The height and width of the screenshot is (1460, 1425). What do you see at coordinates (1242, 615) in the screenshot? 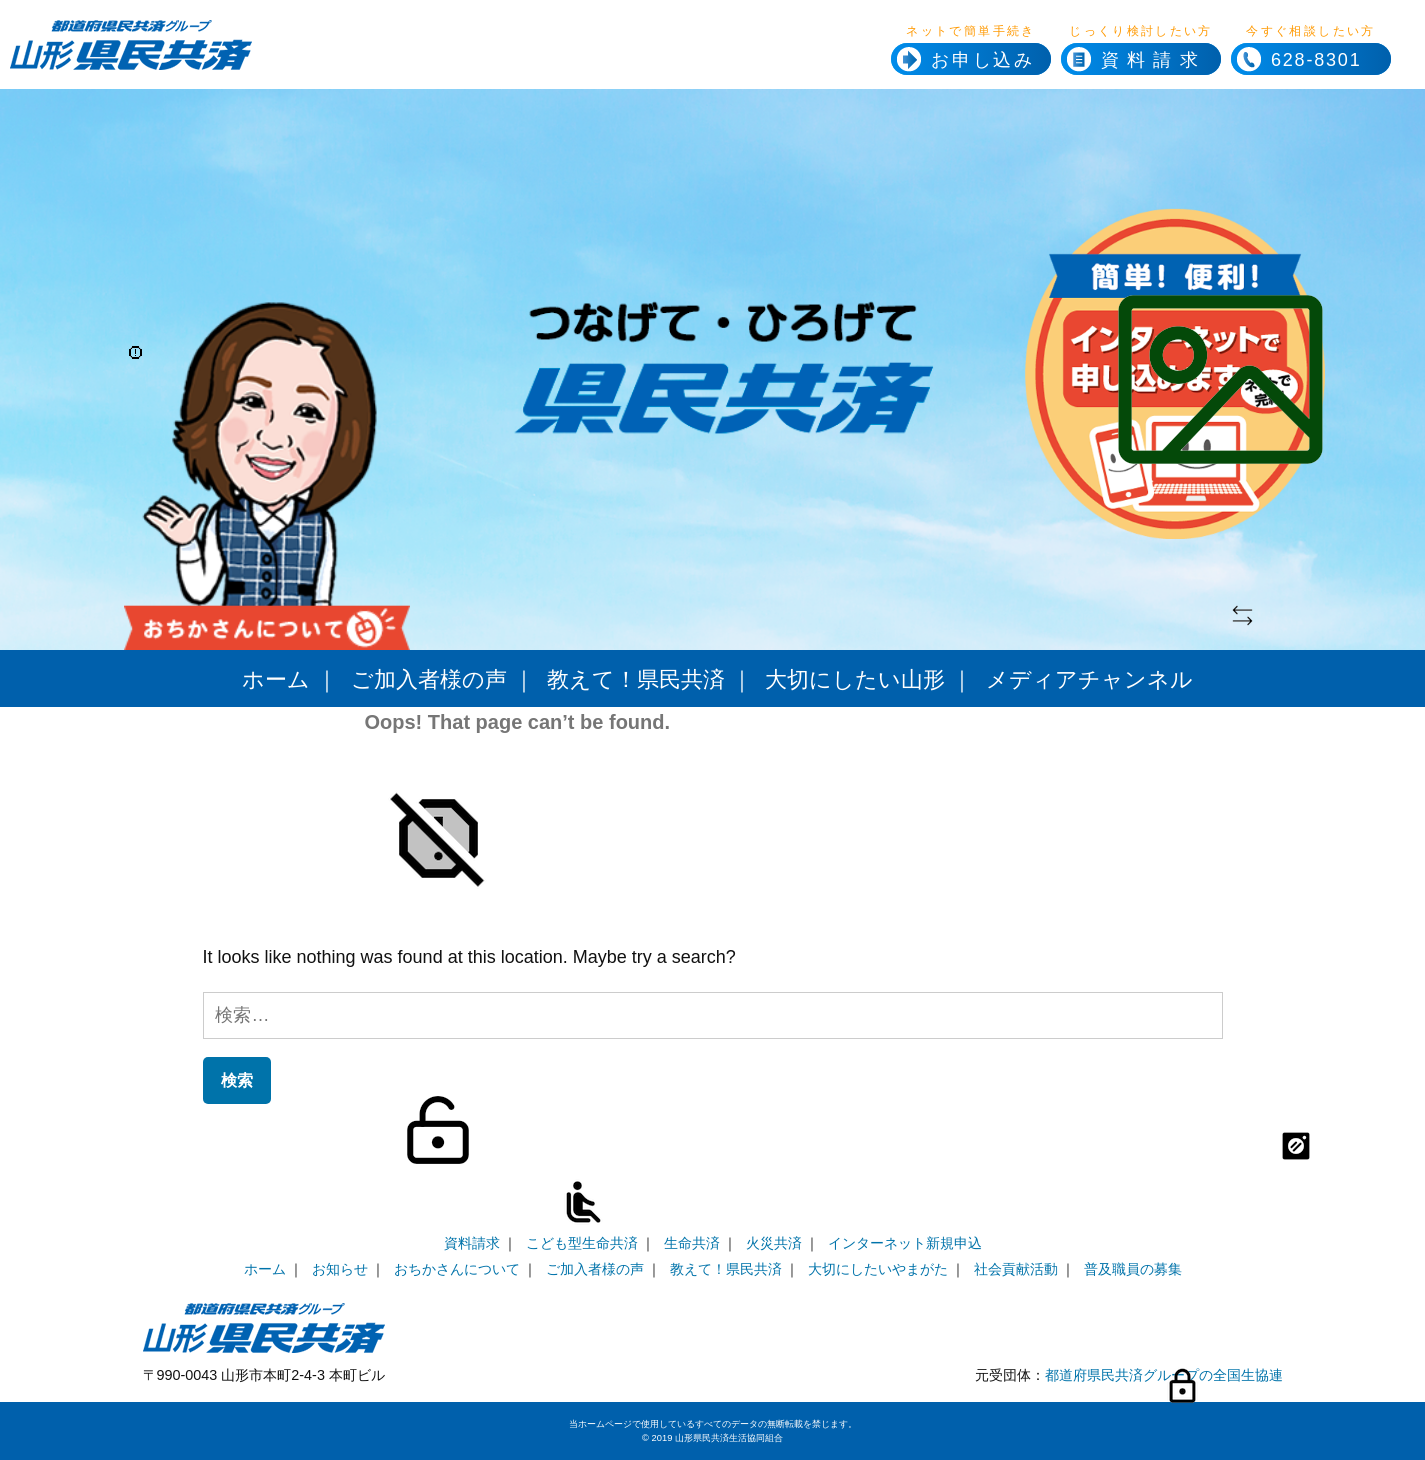
I see `swap or exchange items` at bounding box center [1242, 615].